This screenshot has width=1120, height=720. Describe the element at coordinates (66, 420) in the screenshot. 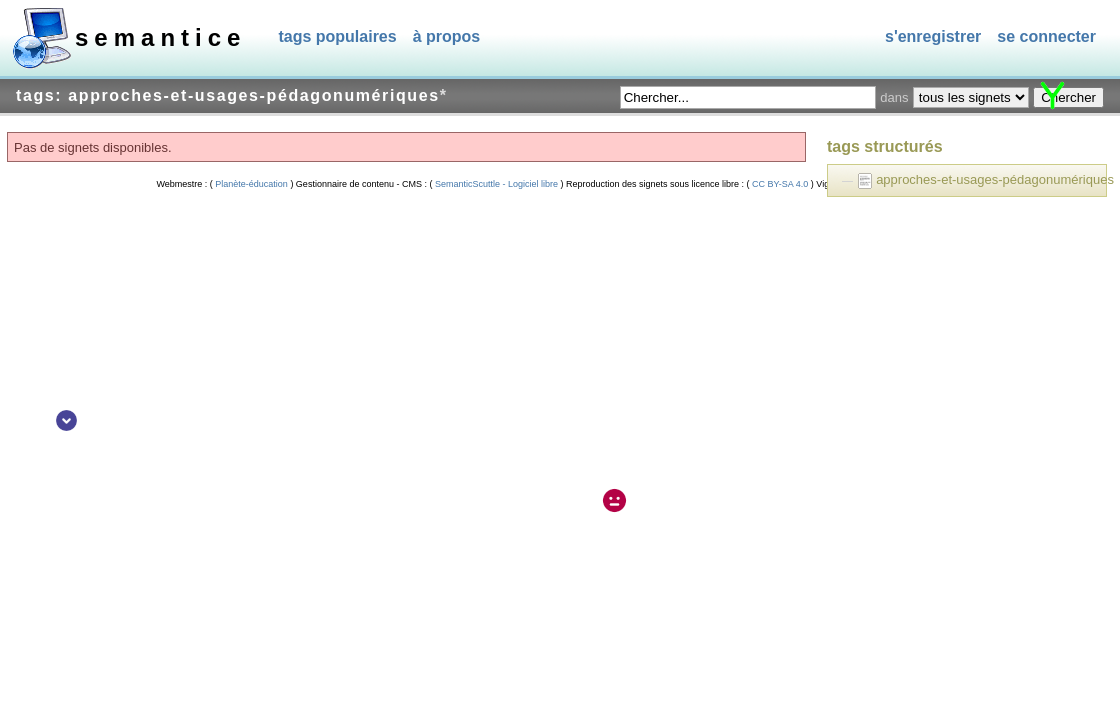

I see `expand to show more content` at that location.